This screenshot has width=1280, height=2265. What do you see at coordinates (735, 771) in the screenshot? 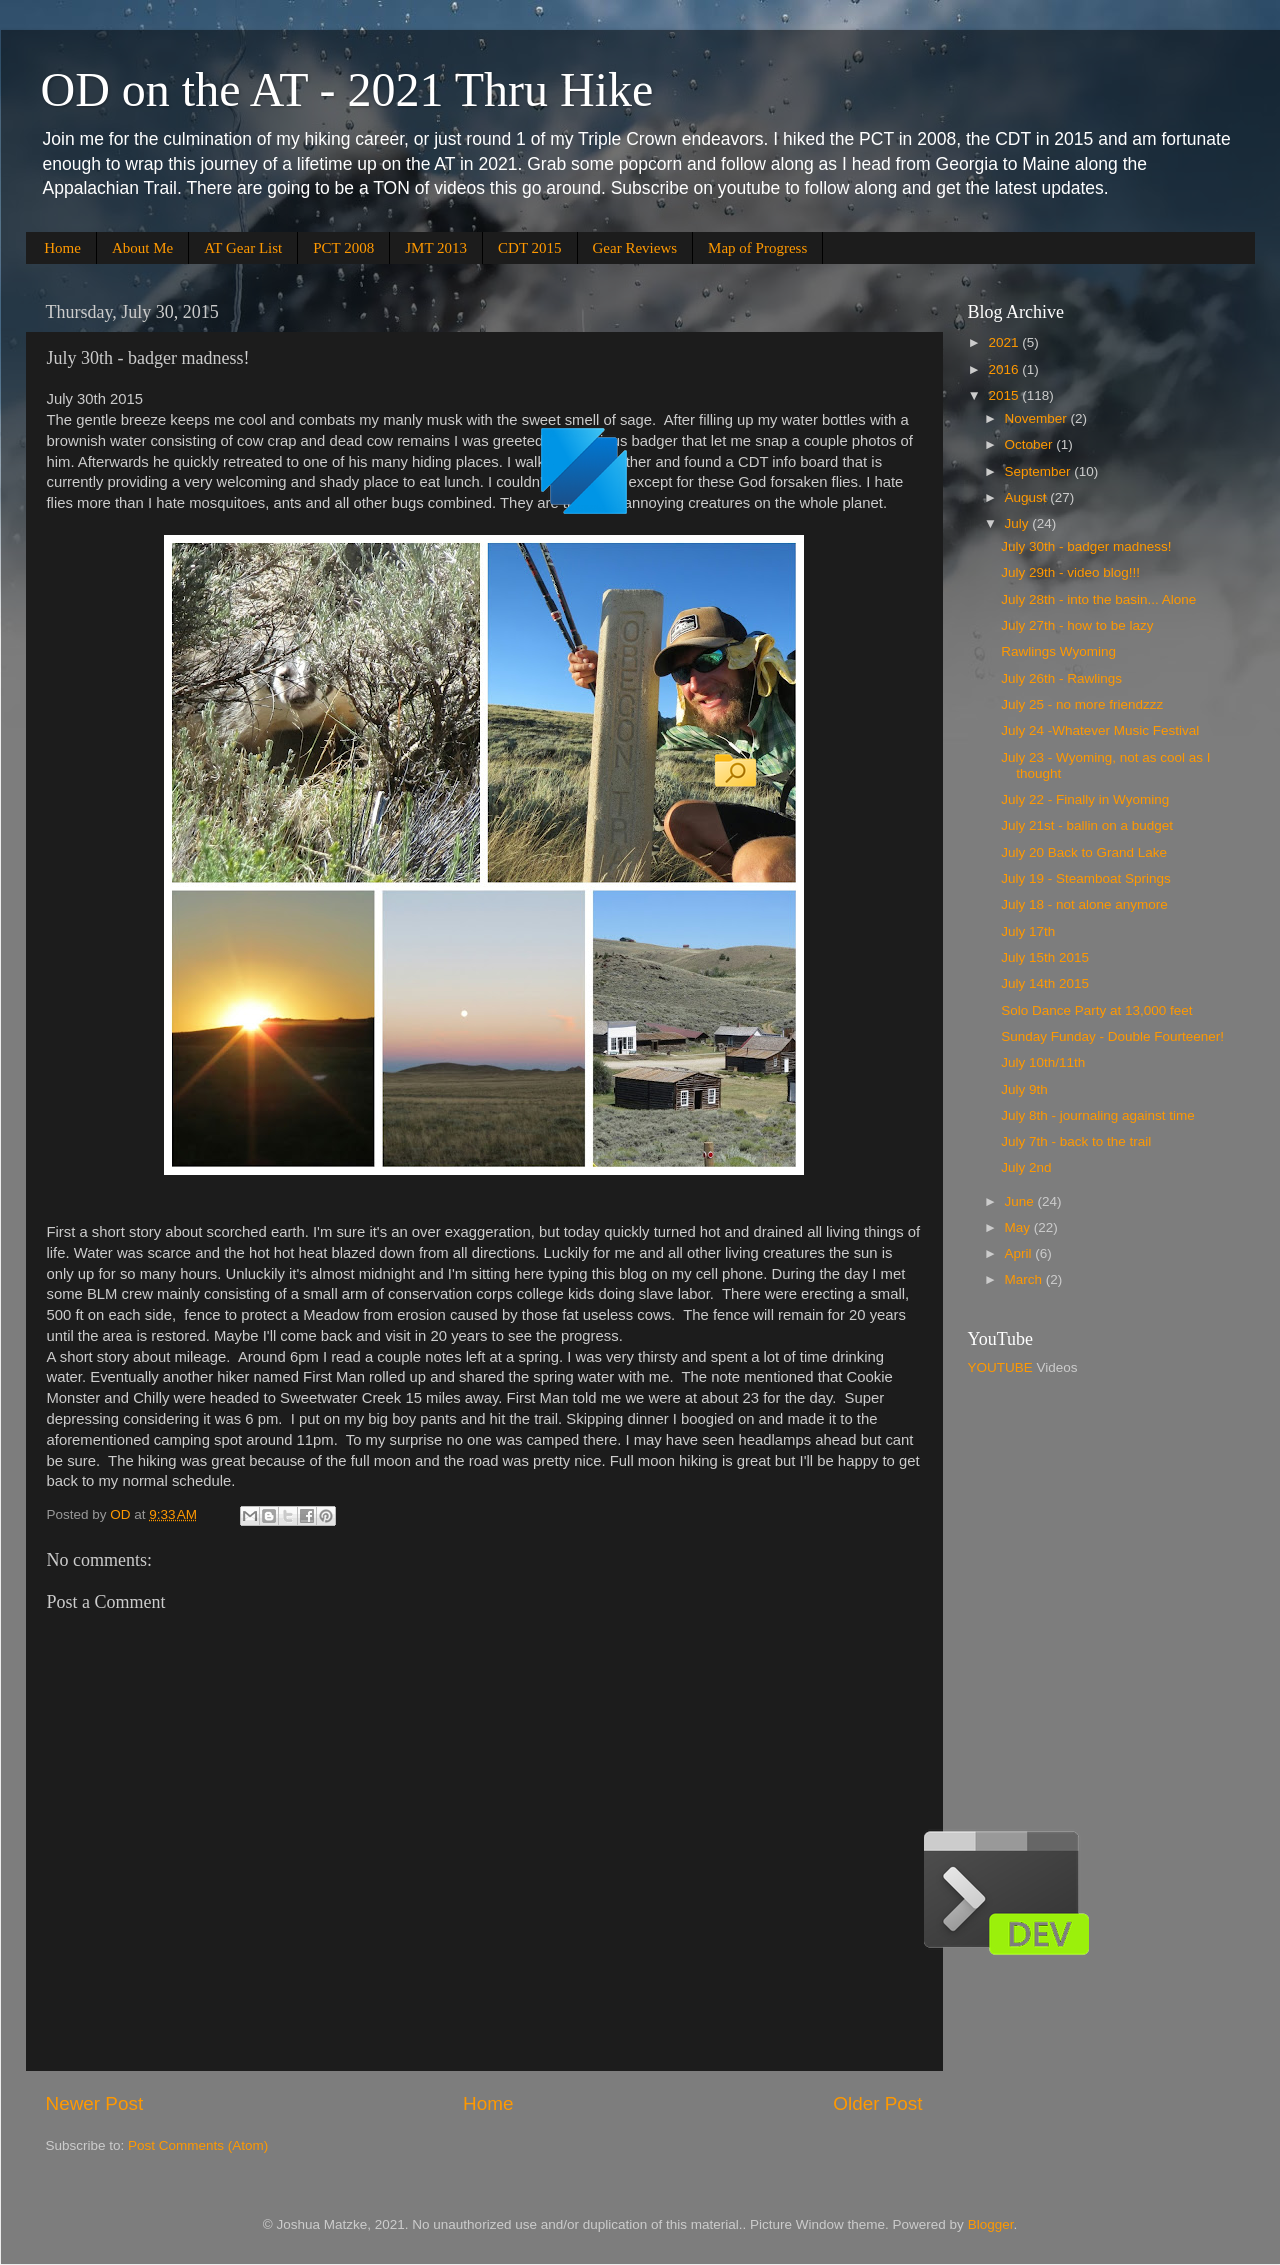
I see `search within folder contents` at bounding box center [735, 771].